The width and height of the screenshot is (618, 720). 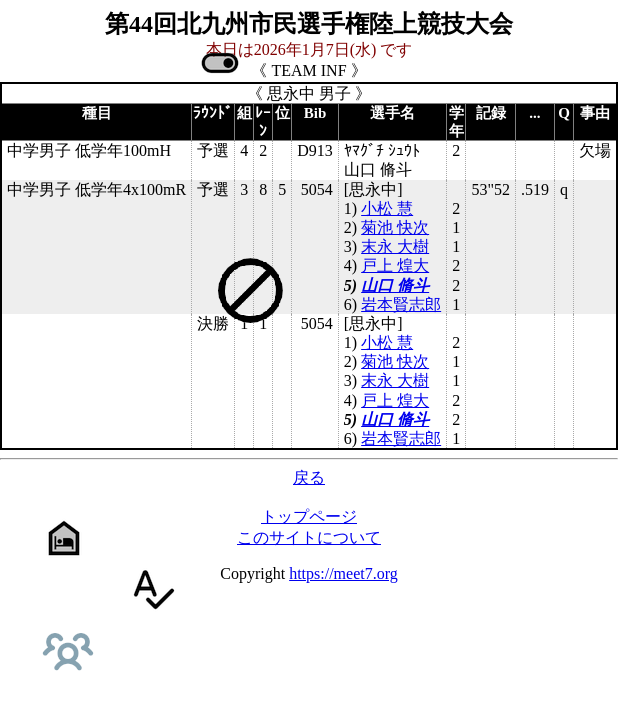 What do you see at coordinates (250, 290) in the screenshot?
I see `block or ban a user` at bounding box center [250, 290].